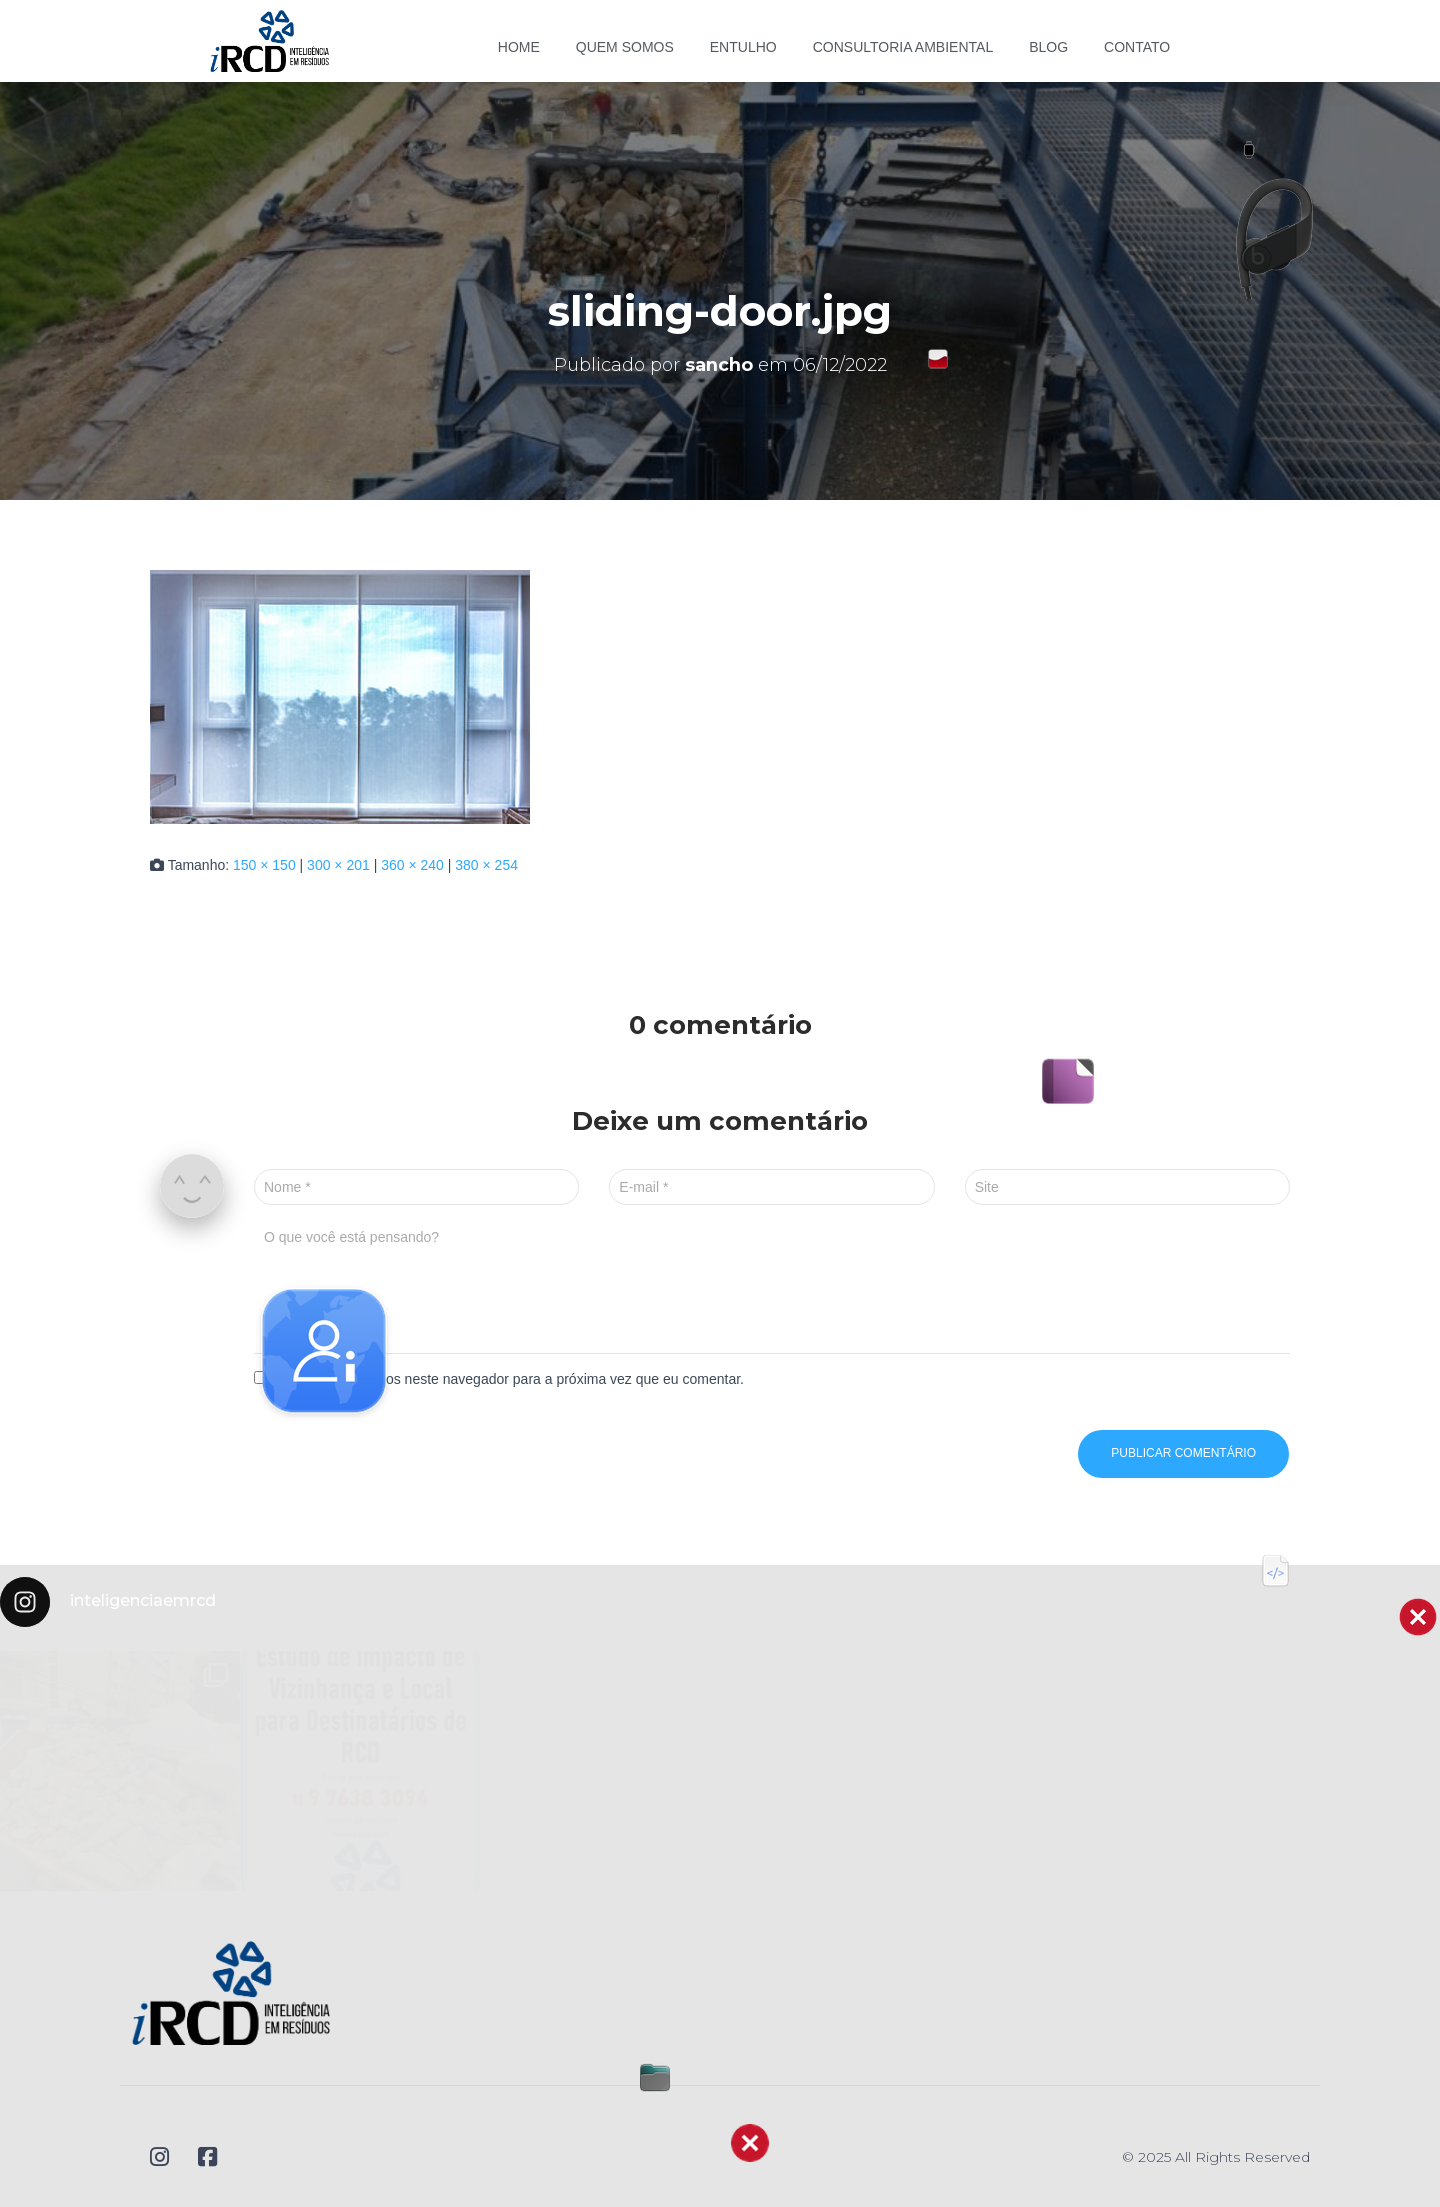 Image resolution: width=1440 pixels, height=2207 pixels. What do you see at coordinates (938, 359) in the screenshot?
I see `open wine application for running windows programs` at bounding box center [938, 359].